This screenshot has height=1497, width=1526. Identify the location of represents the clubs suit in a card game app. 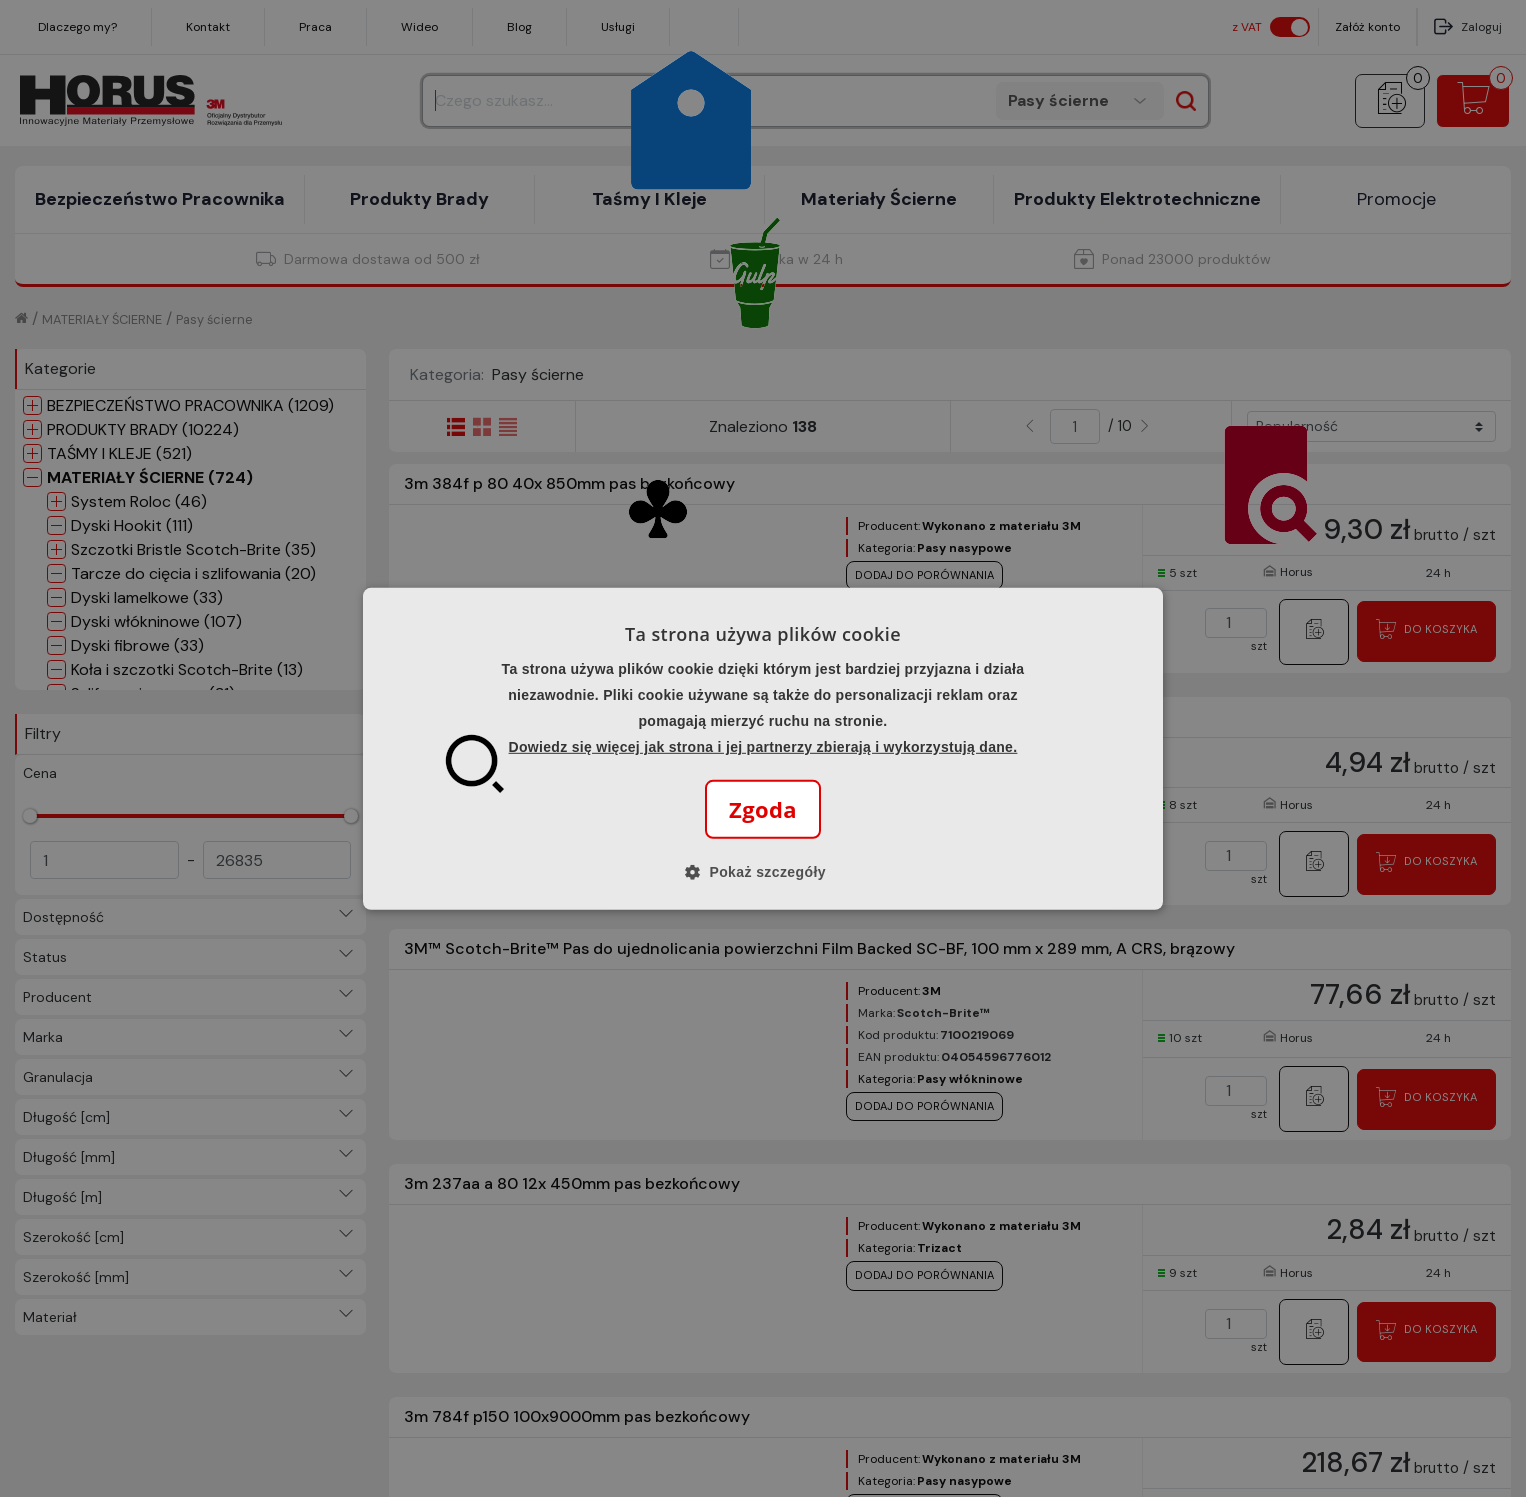
(658, 509).